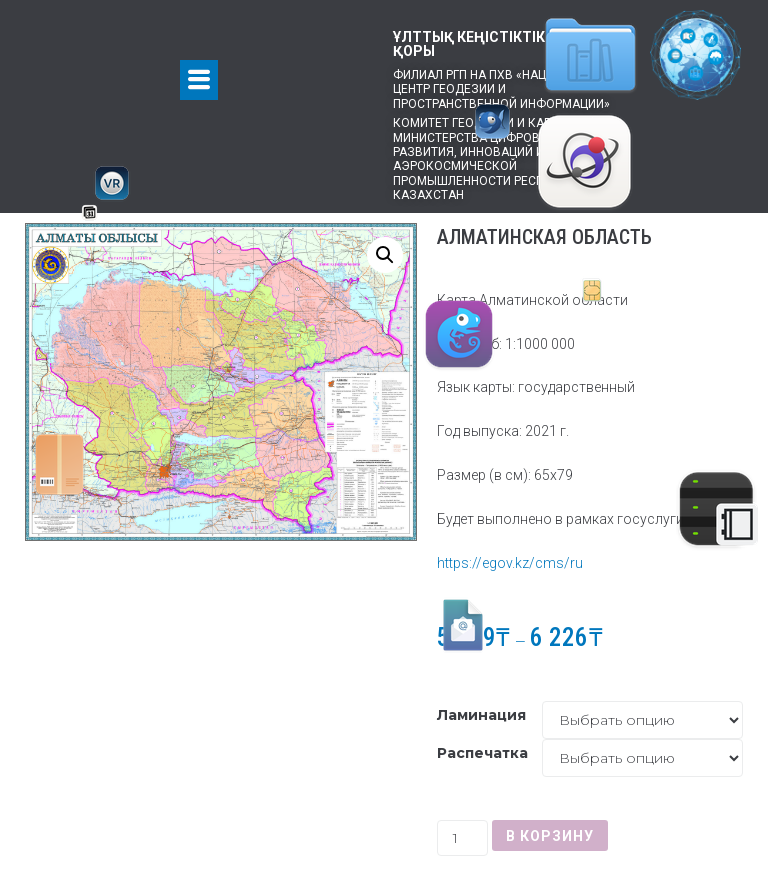  Describe the element at coordinates (112, 183) in the screenshot. I see `launch VR monitor application` at that location.